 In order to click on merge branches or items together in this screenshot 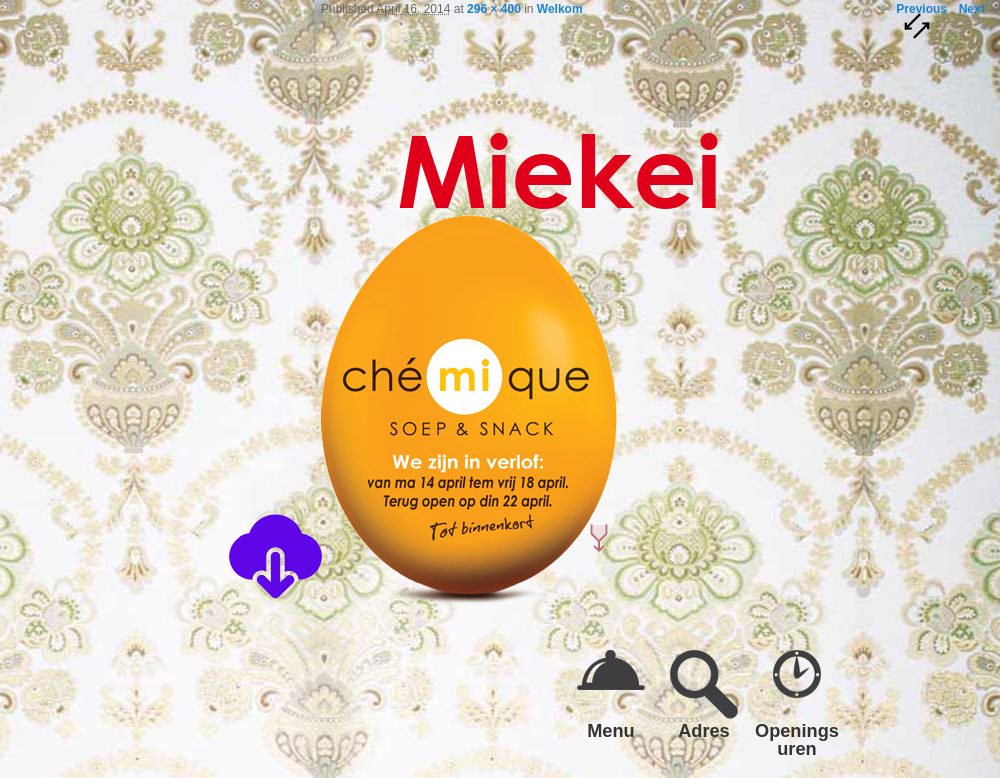, I will do `click(599, 537)`.